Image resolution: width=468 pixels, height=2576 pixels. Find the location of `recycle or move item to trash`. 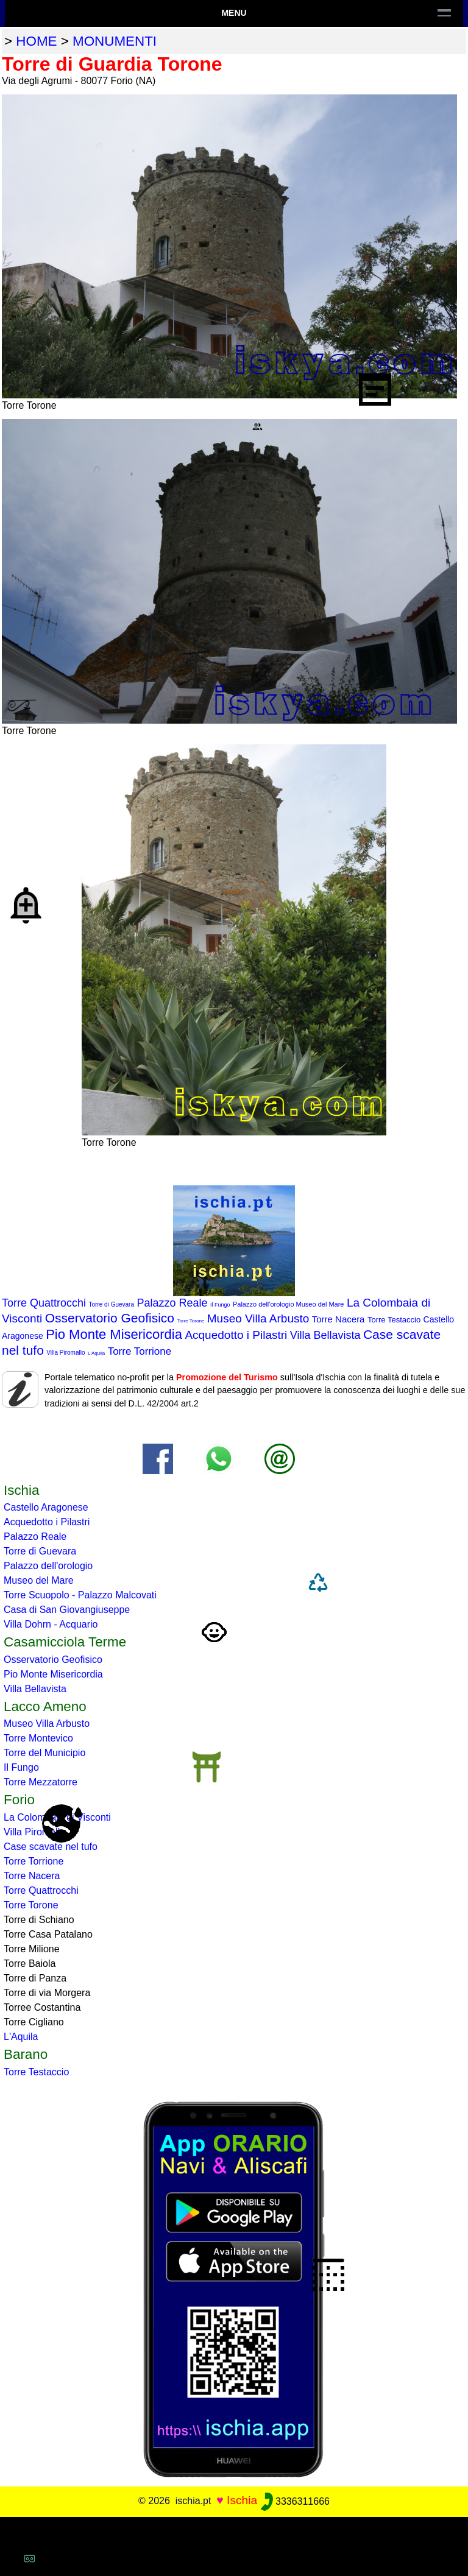

recycle or move item to trash is located at coordinates (318, 1583).